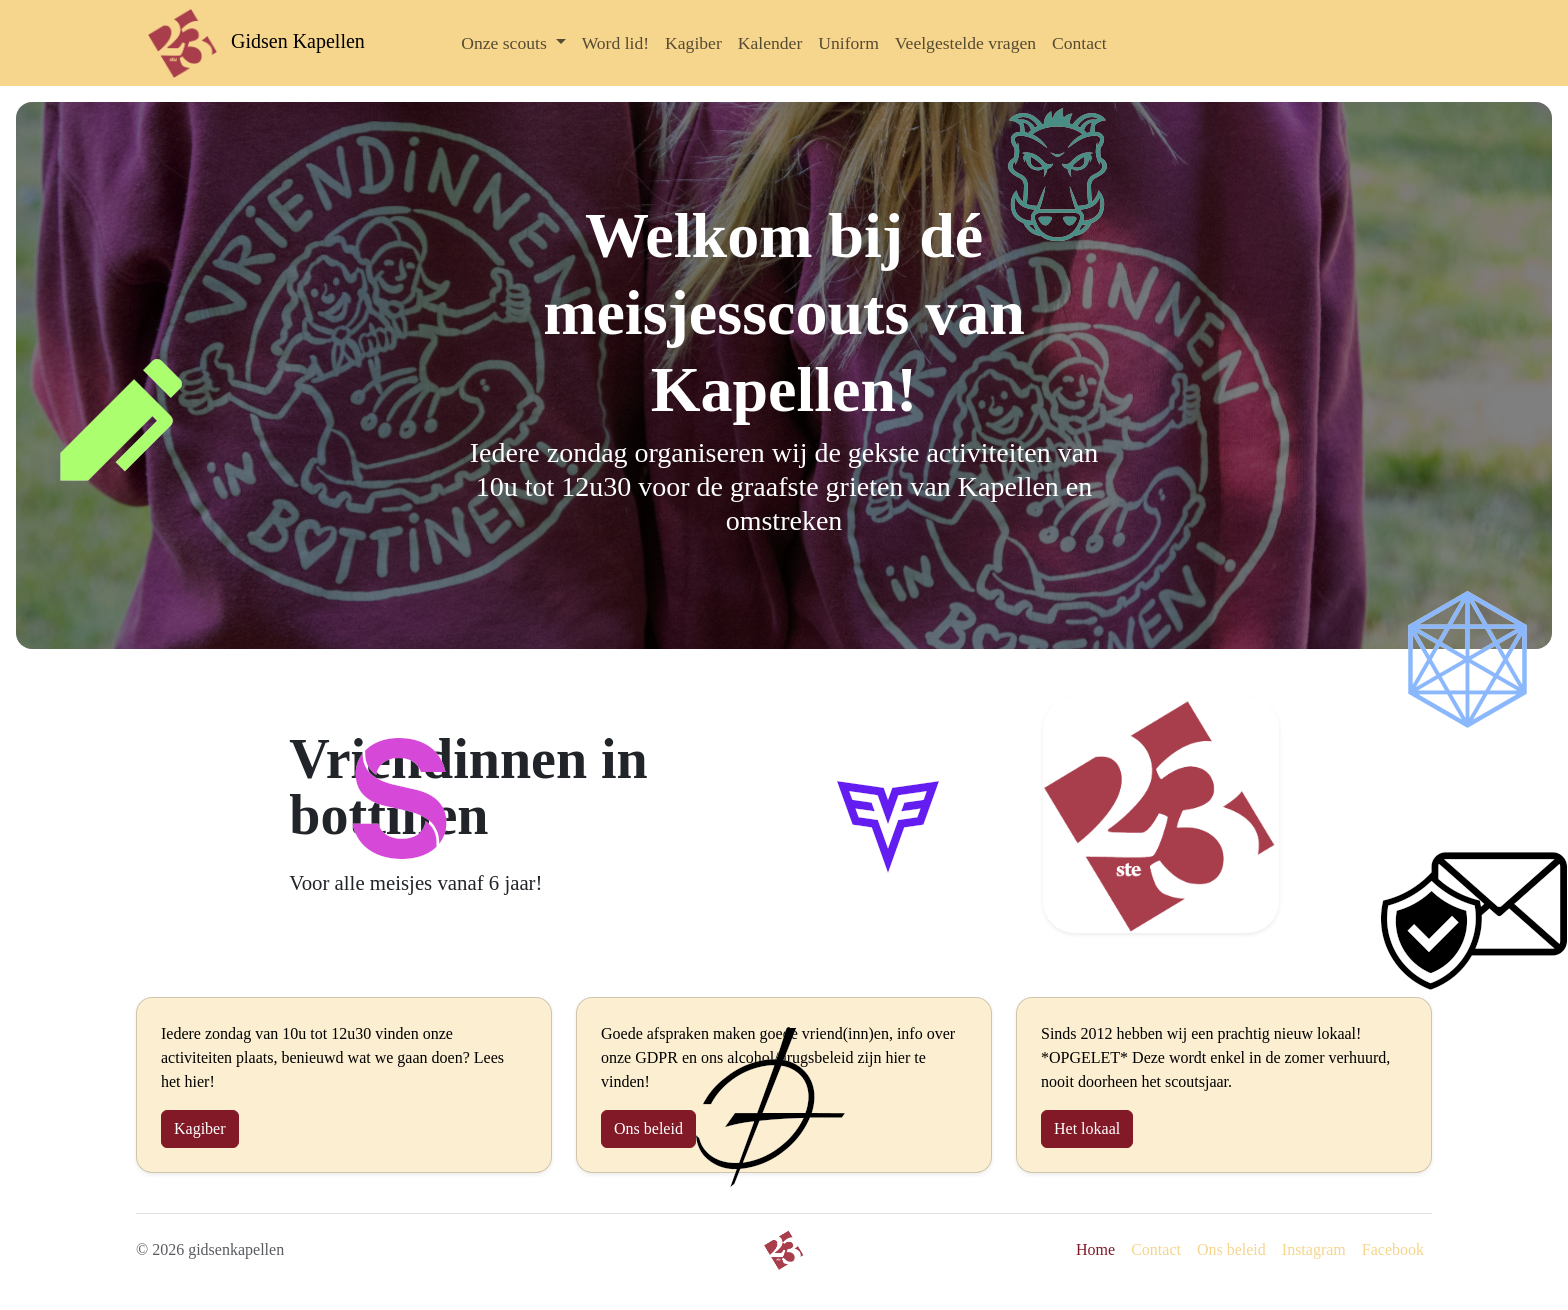 This screenshot has width=1568, height=1310. What do you see at coordinates (1057, 174) in the screenshot?
I see `grunt javascript task runner logo` at bounding box center [1057, 174].